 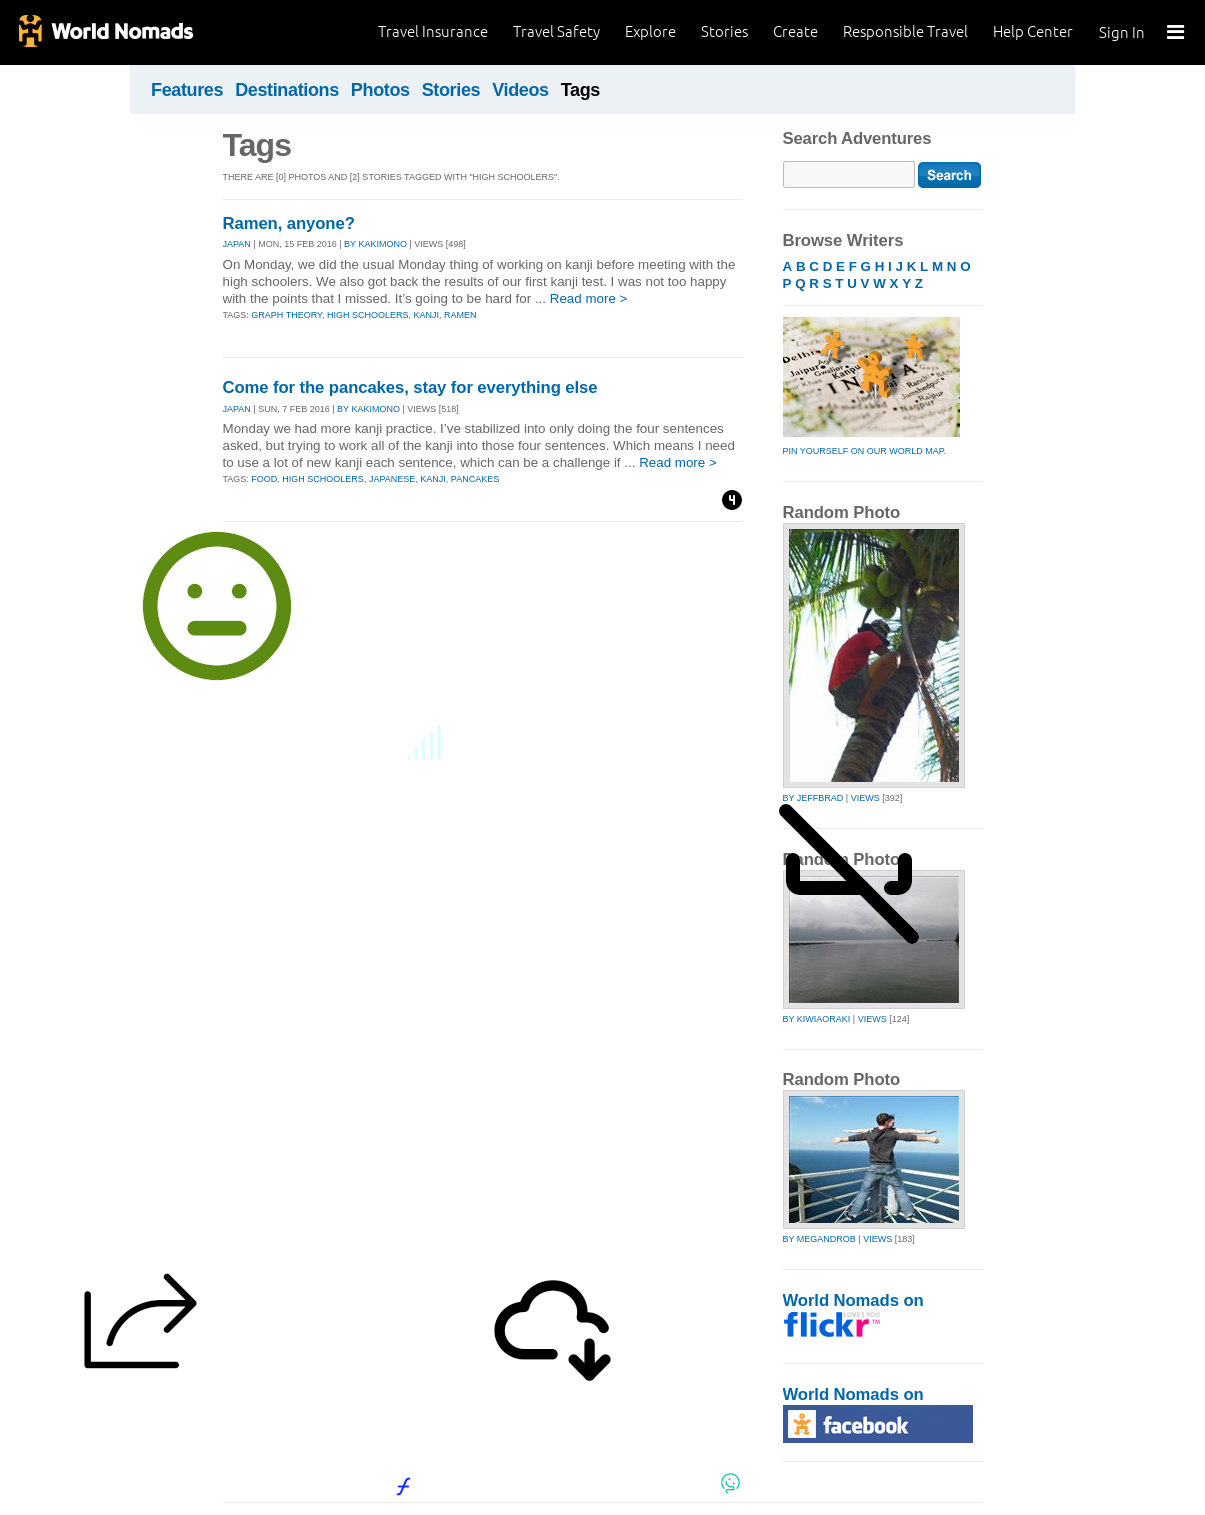 What do you see at coordinates (425, 744) in the screenshot?
I see `indicates full cellular signal strength` at bounding box center [425, 744].